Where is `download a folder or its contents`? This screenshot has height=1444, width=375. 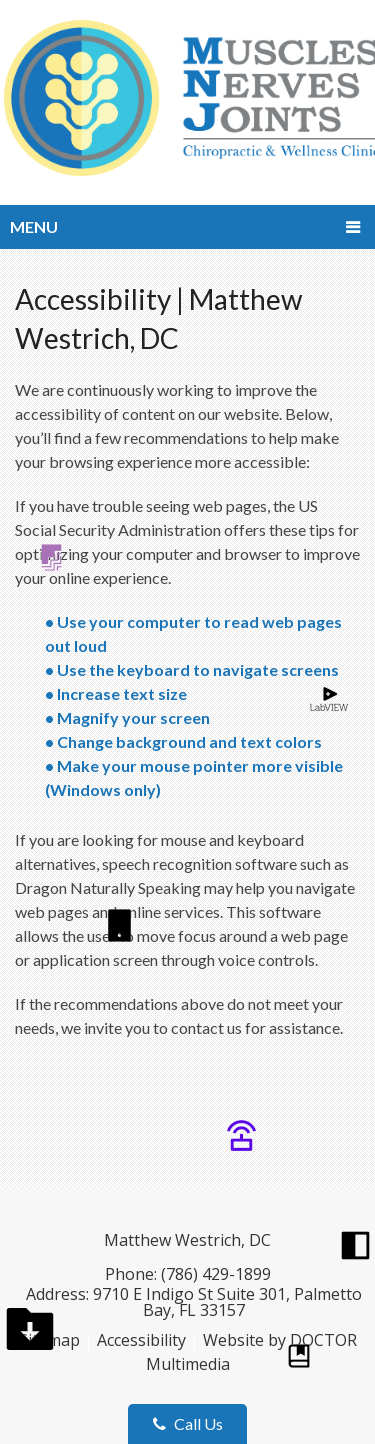 download a folder or its contents is located at coordinates (30, 1329).